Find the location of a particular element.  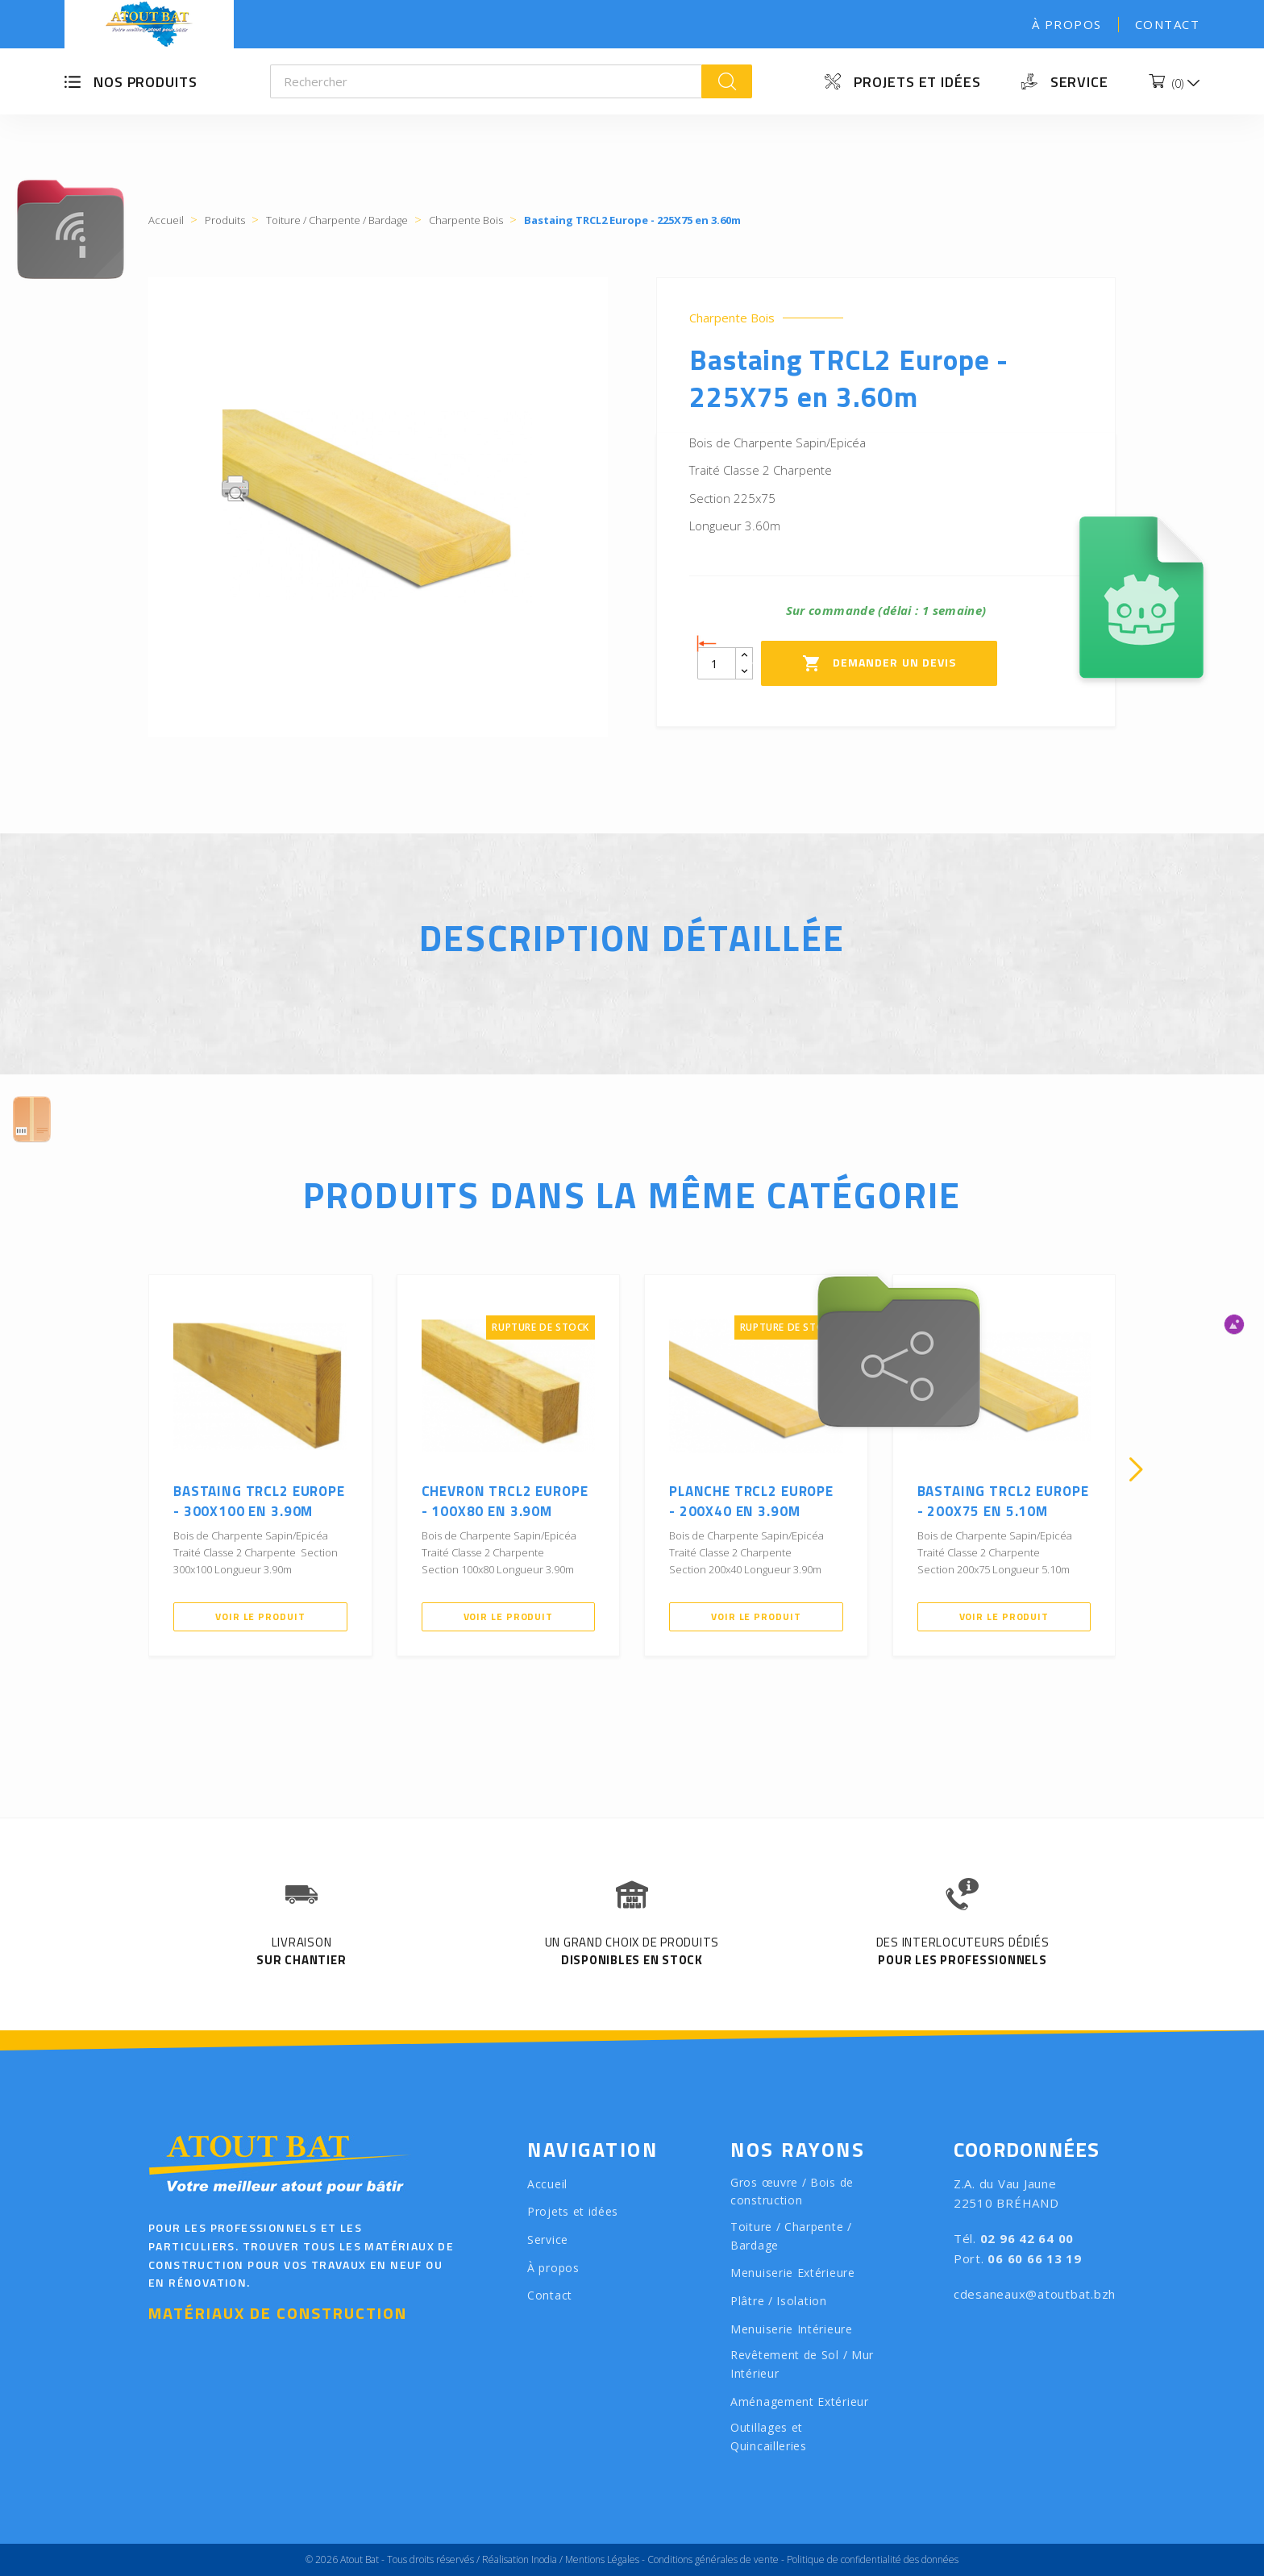

open insync cloud sync folder is located at coordinates (70, 229).